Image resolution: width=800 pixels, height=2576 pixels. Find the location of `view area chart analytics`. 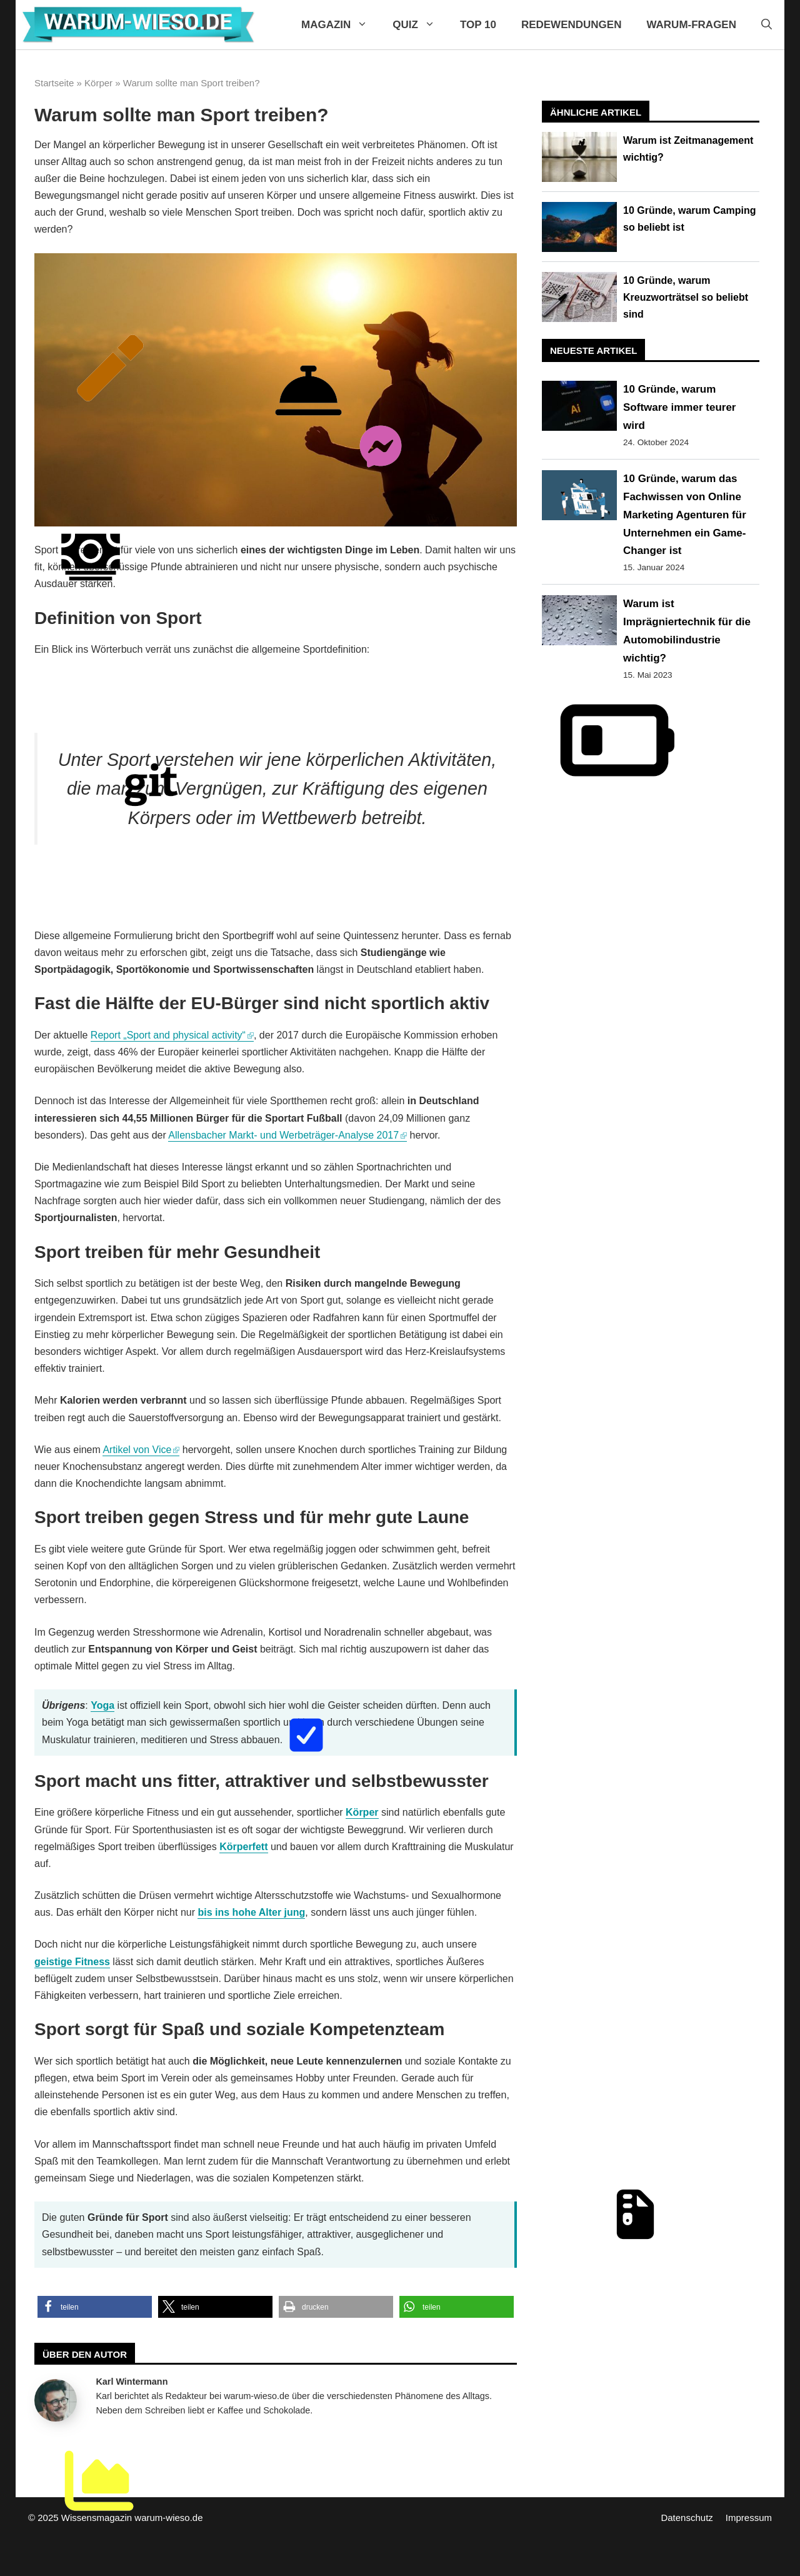

view area chart analytics is located at coordinates (99, 2480).